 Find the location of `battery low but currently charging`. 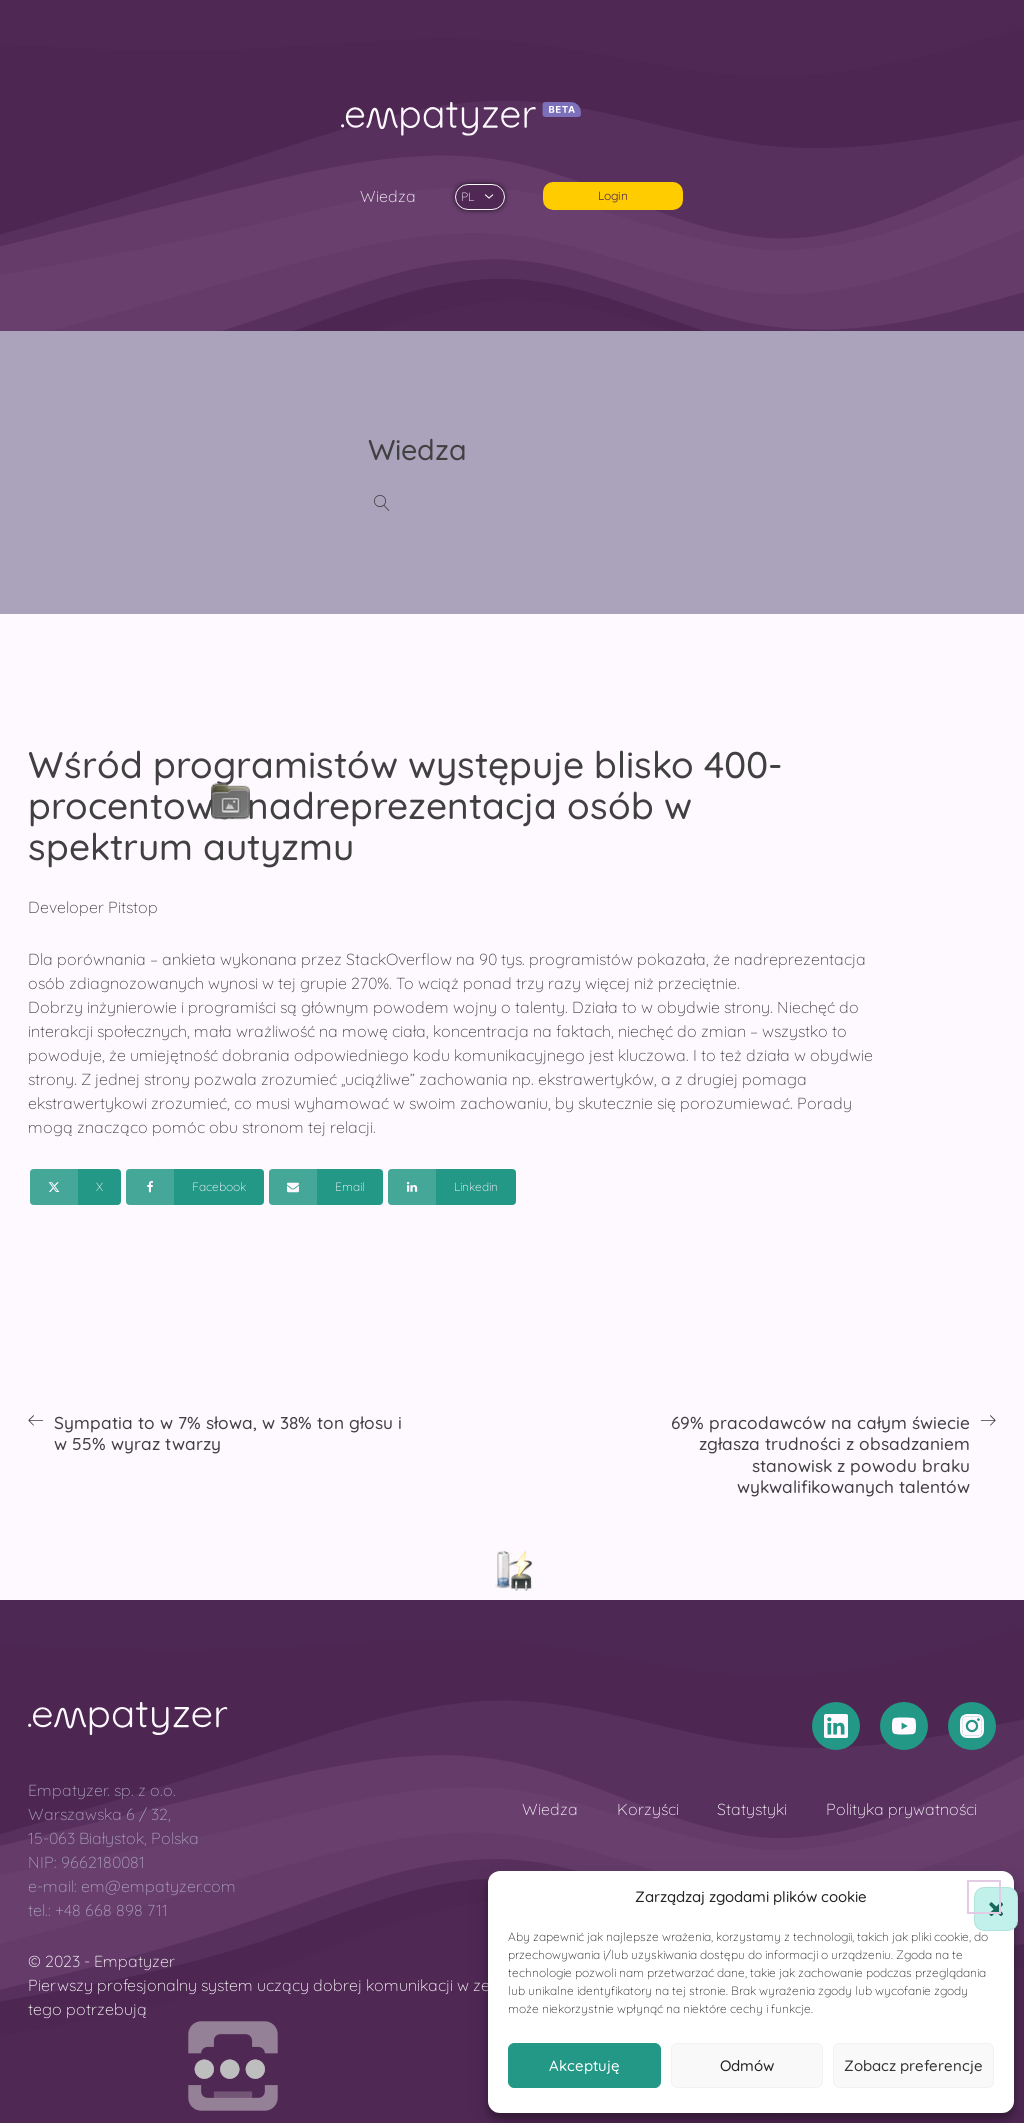

battery low but currently charging is located at coordinates (512, 1570).